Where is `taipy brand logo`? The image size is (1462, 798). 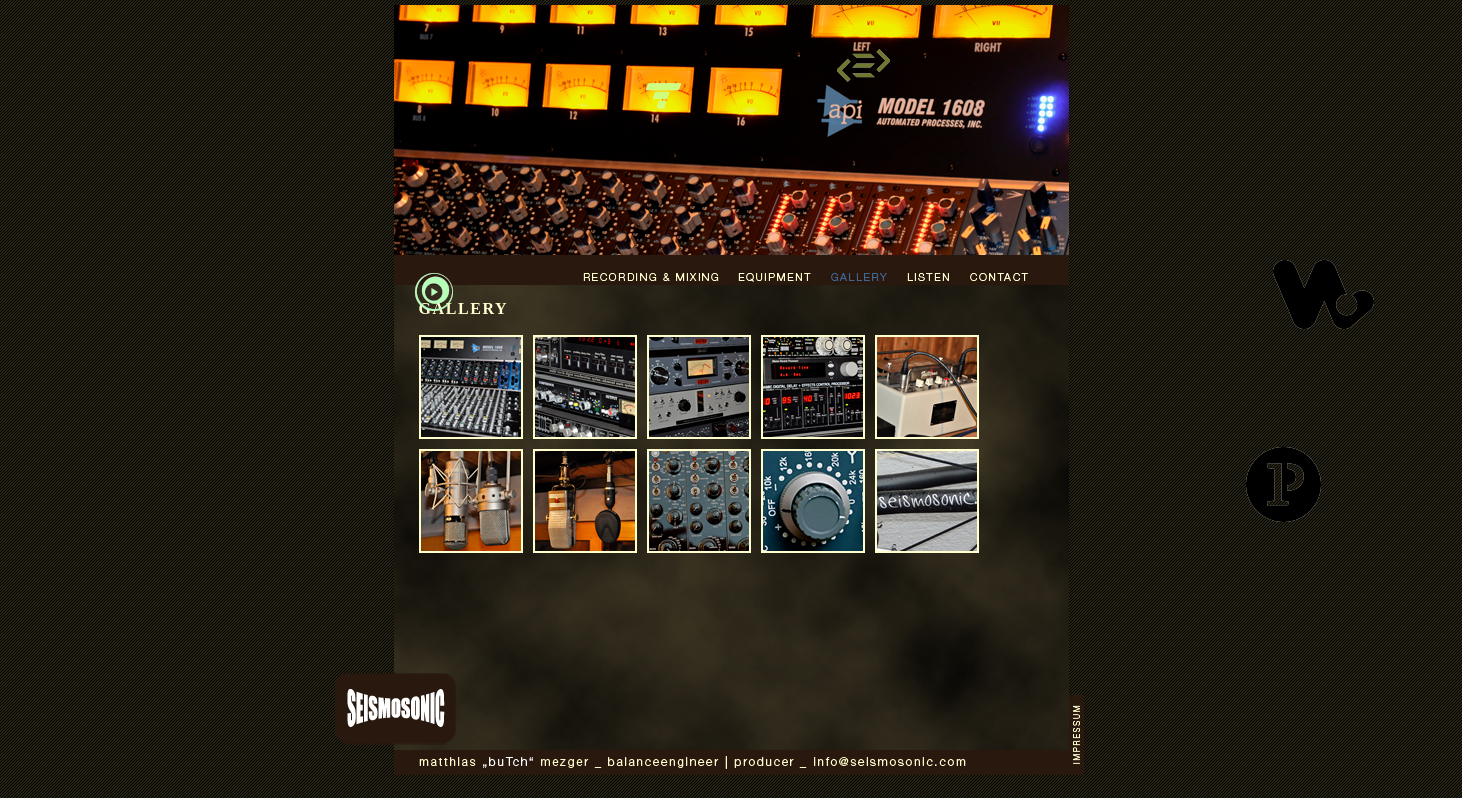
taipy brand logo is located at coordinates (663, 95).